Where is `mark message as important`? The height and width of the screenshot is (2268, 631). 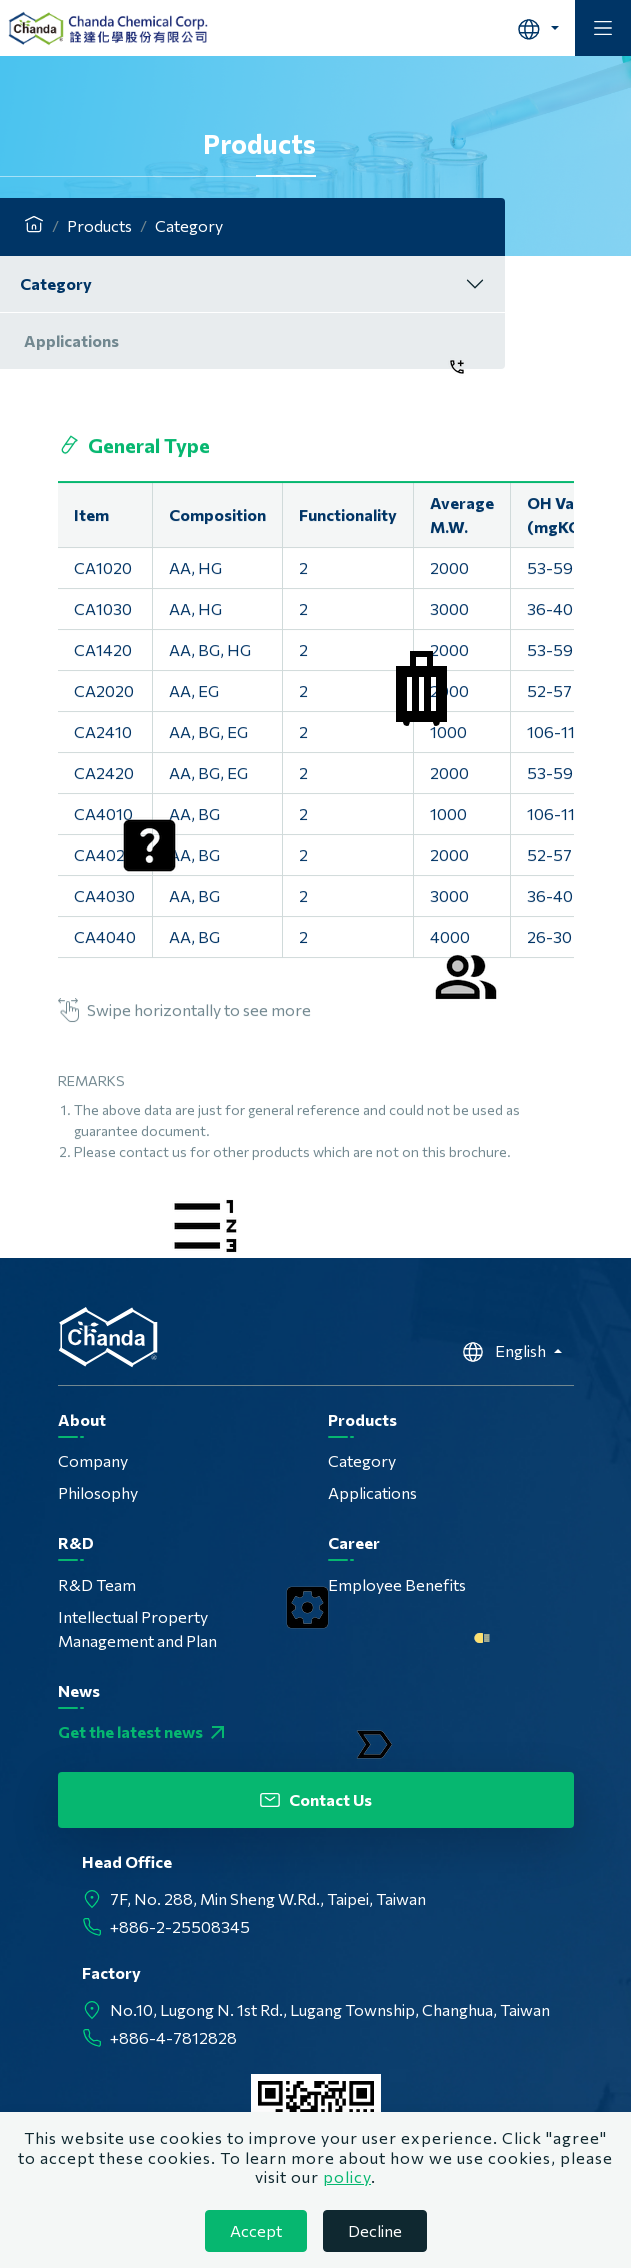 mark message as important is located at coordinates (374, 1744).